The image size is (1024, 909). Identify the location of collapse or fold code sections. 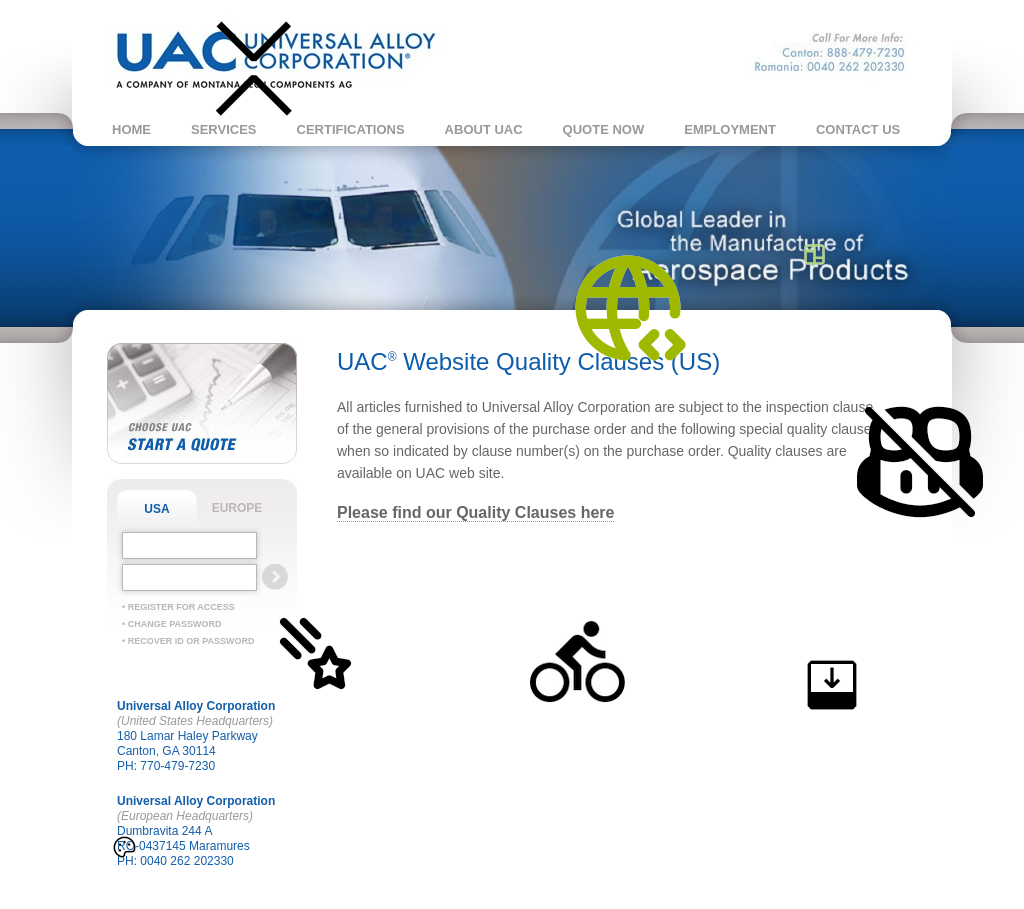
(254, 67).